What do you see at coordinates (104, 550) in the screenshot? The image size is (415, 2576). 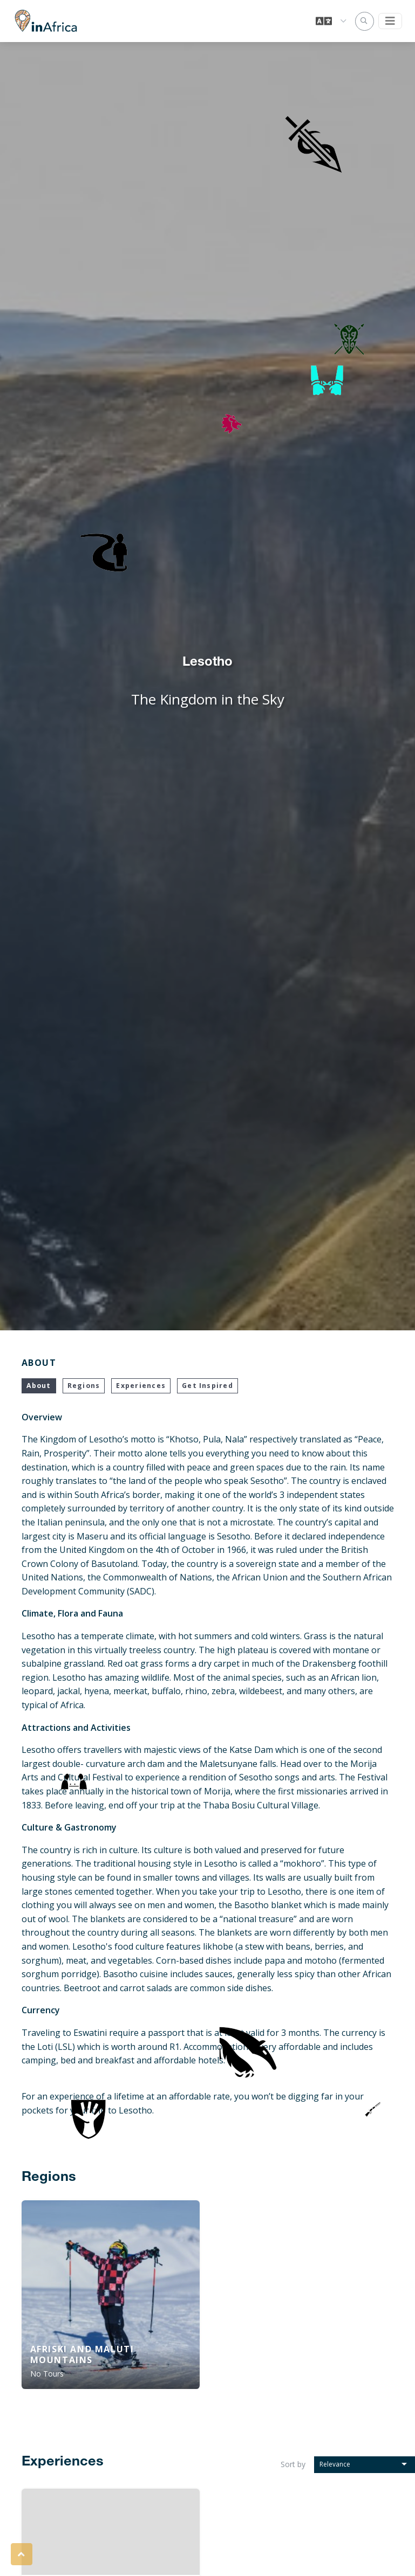 I see `start your journey or adventure` at bounding box center [104, 550].